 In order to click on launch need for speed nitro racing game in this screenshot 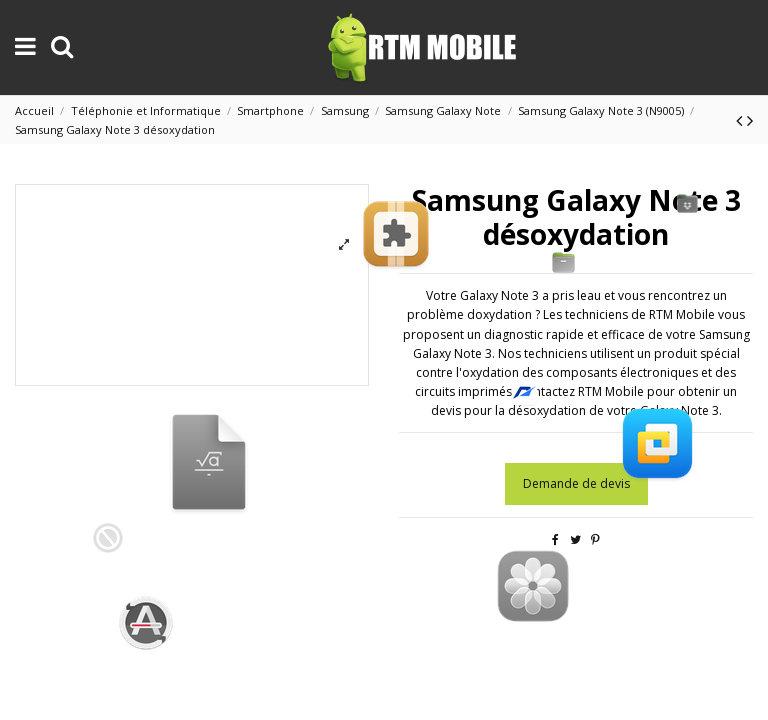, I will do `click(524, 392)`.